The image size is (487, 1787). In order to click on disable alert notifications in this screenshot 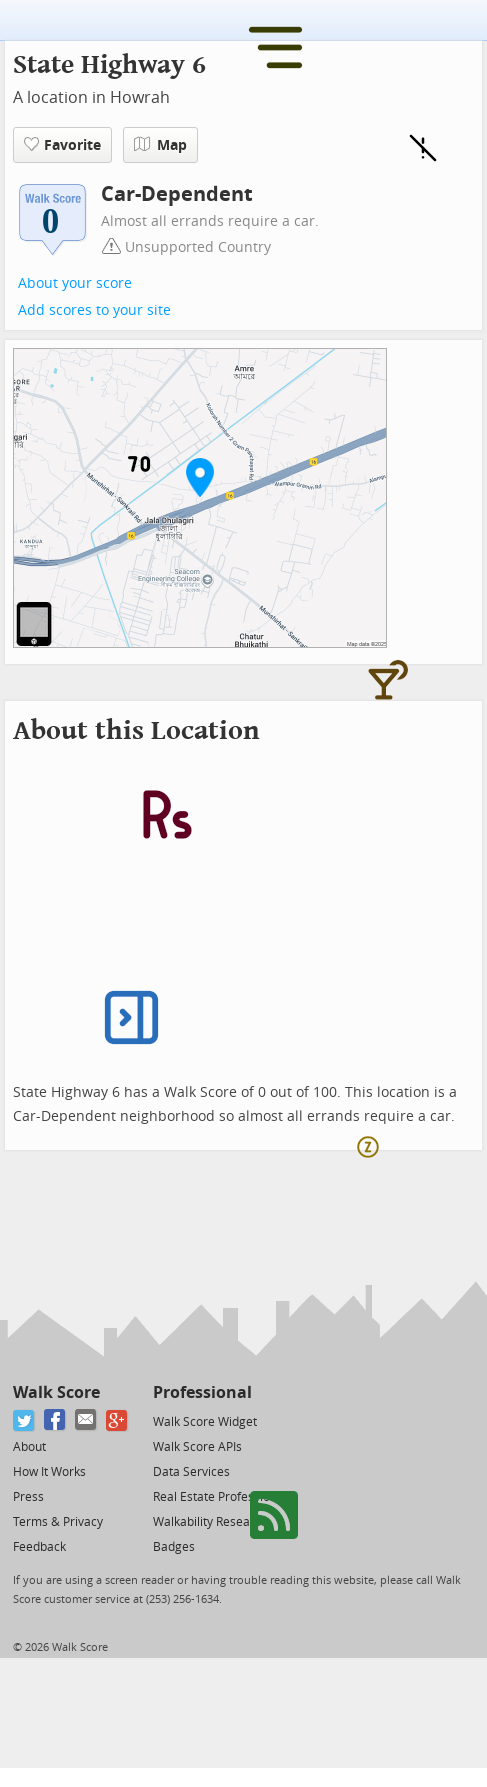, I will do `click(423, 148)`.